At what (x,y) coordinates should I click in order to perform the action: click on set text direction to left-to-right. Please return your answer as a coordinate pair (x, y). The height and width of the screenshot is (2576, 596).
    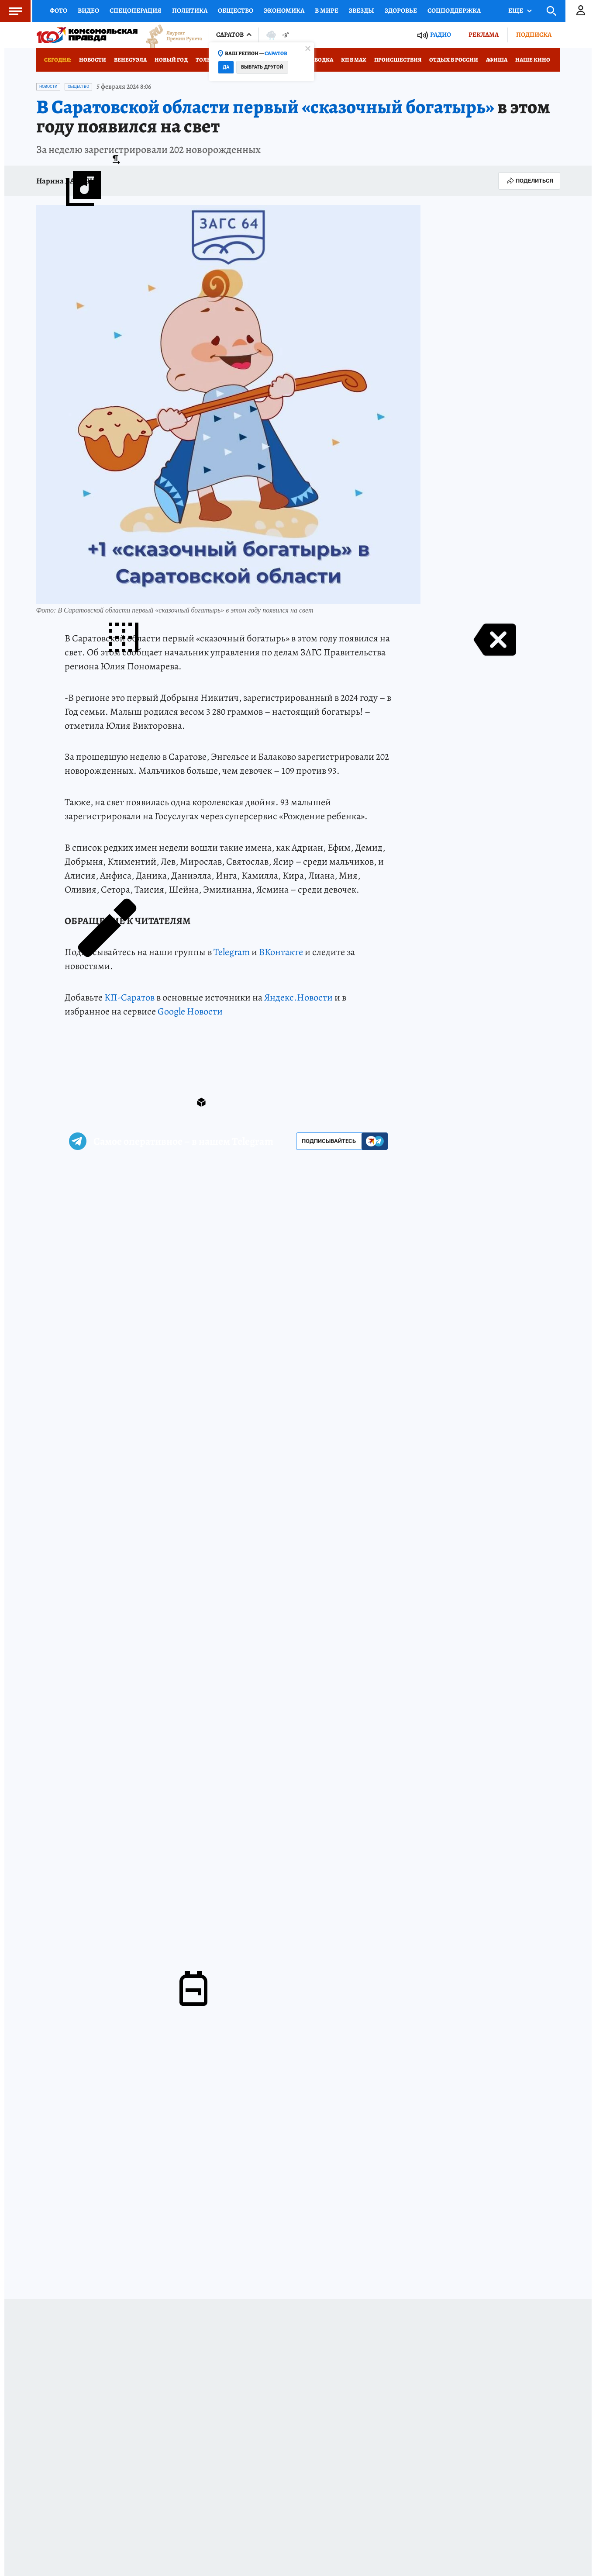
    Looking at the image, I should click on (116, 159).